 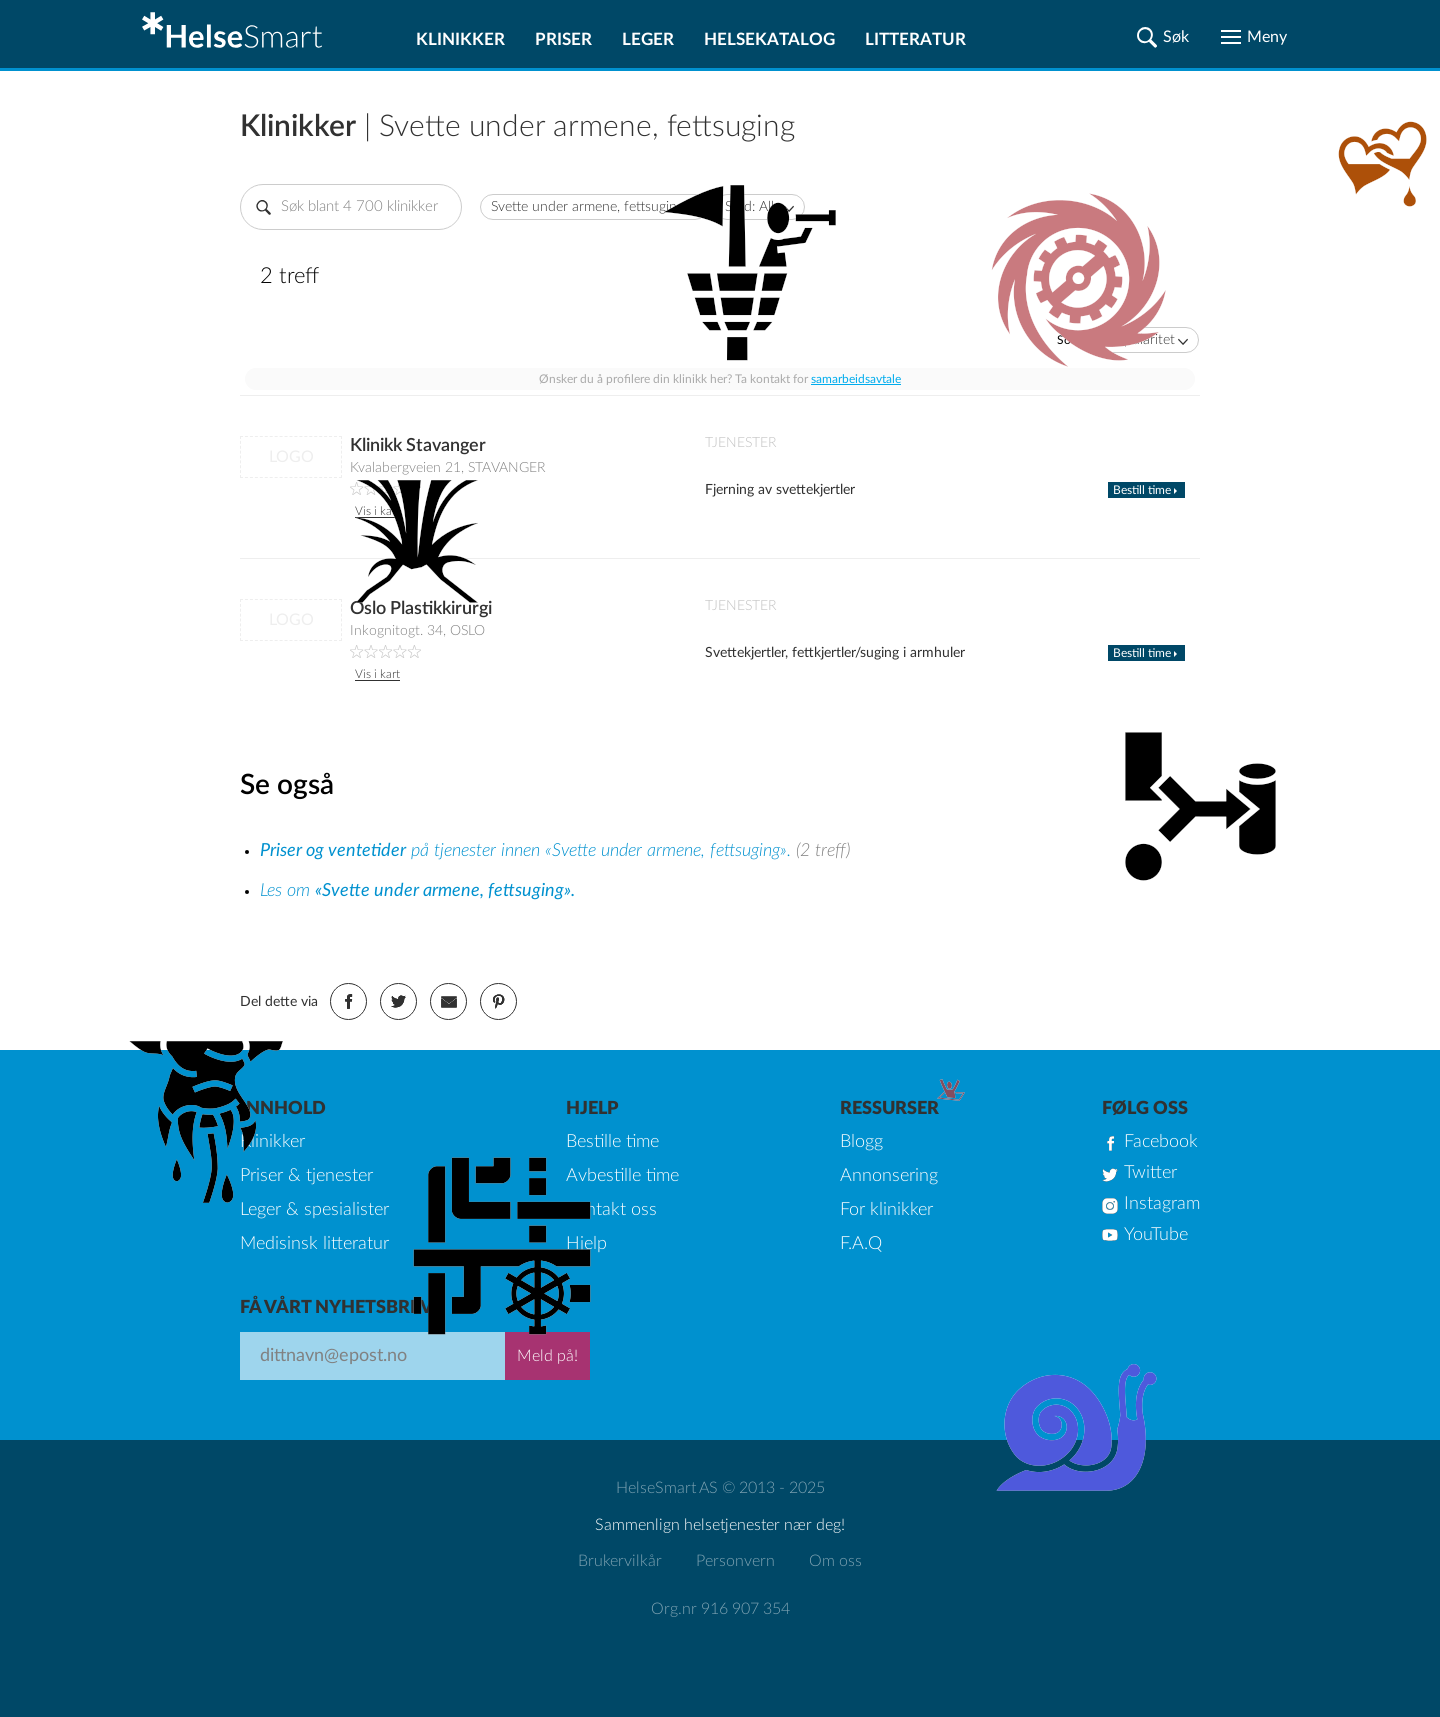 What do you see at coordinates (1383, 162) in the screenshot?
I see `transfer health or life points between characters` at bounding box center [1383, 162].